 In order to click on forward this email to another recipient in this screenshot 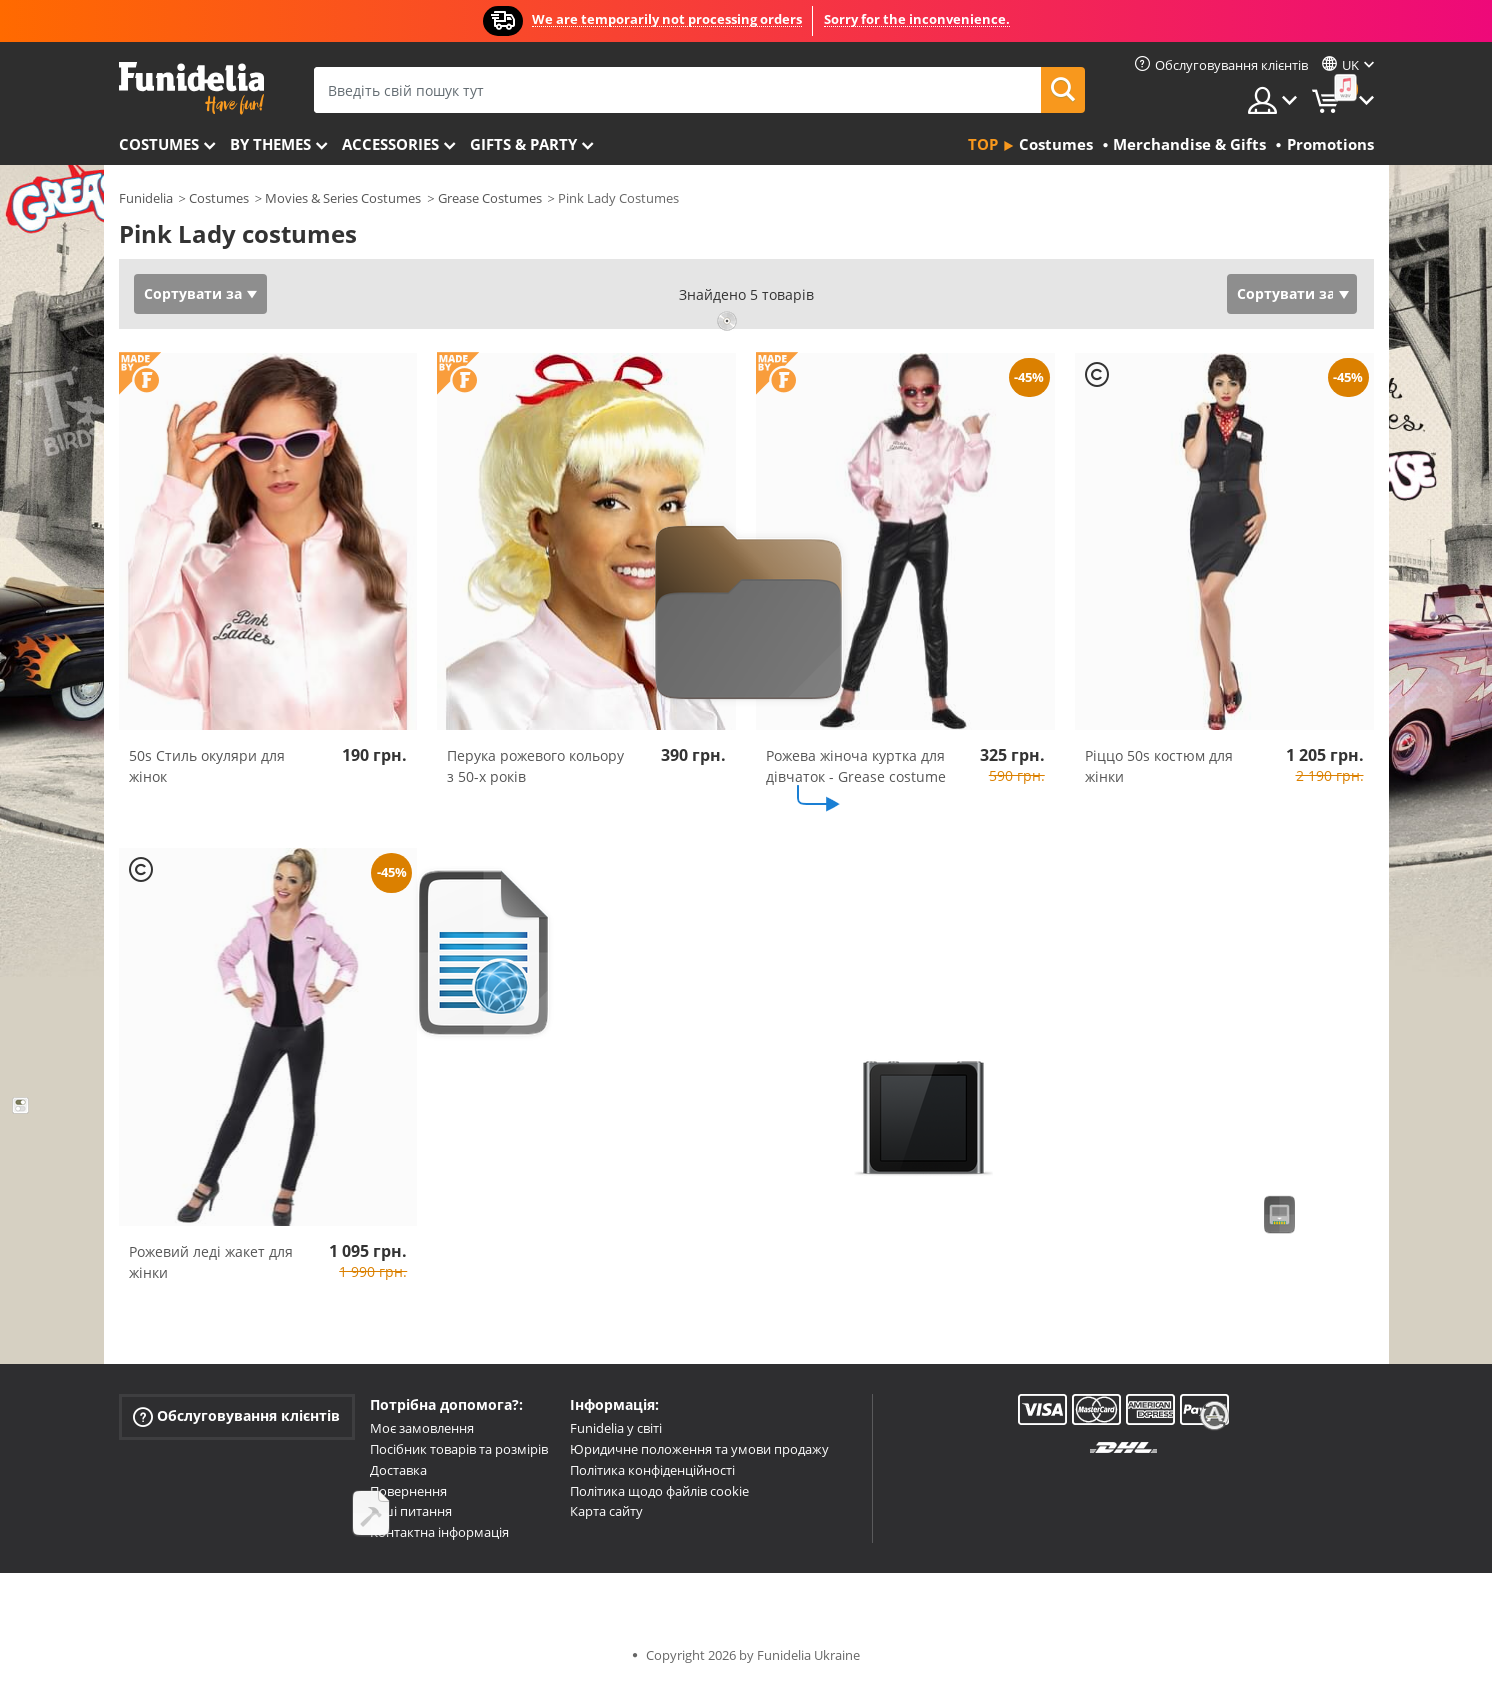, I will do `click(819, 795)`.